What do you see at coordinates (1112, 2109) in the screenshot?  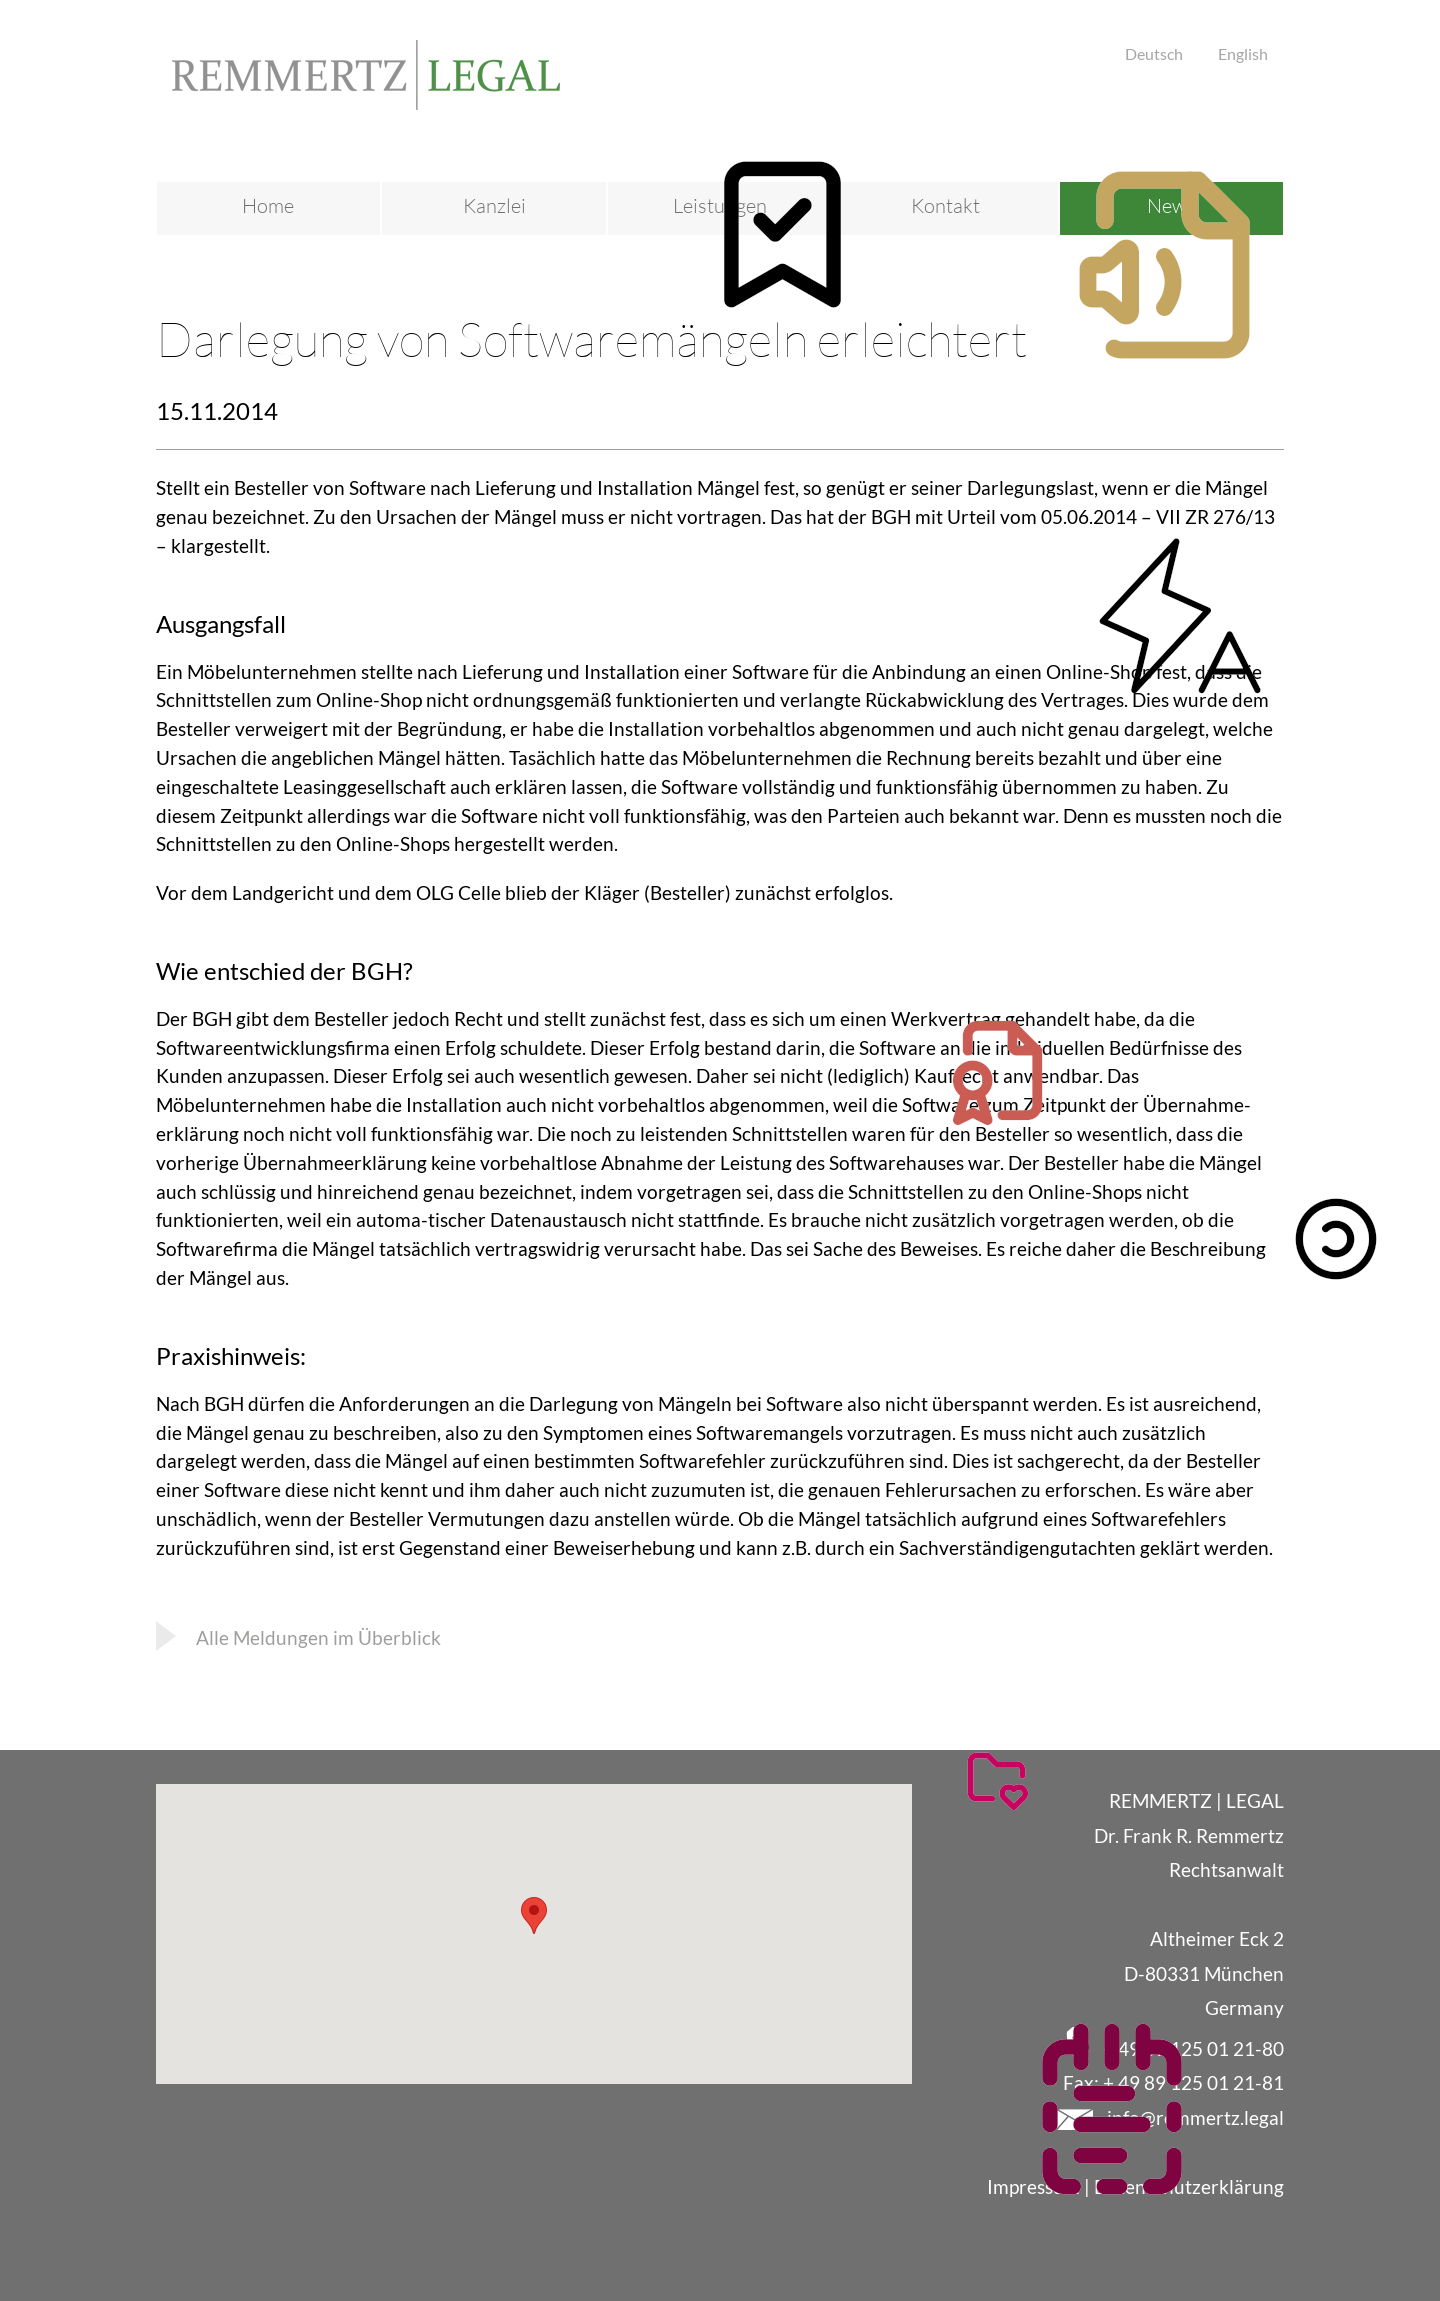 I see `draft or unsaved document` at bounding box center [1112, 2109].